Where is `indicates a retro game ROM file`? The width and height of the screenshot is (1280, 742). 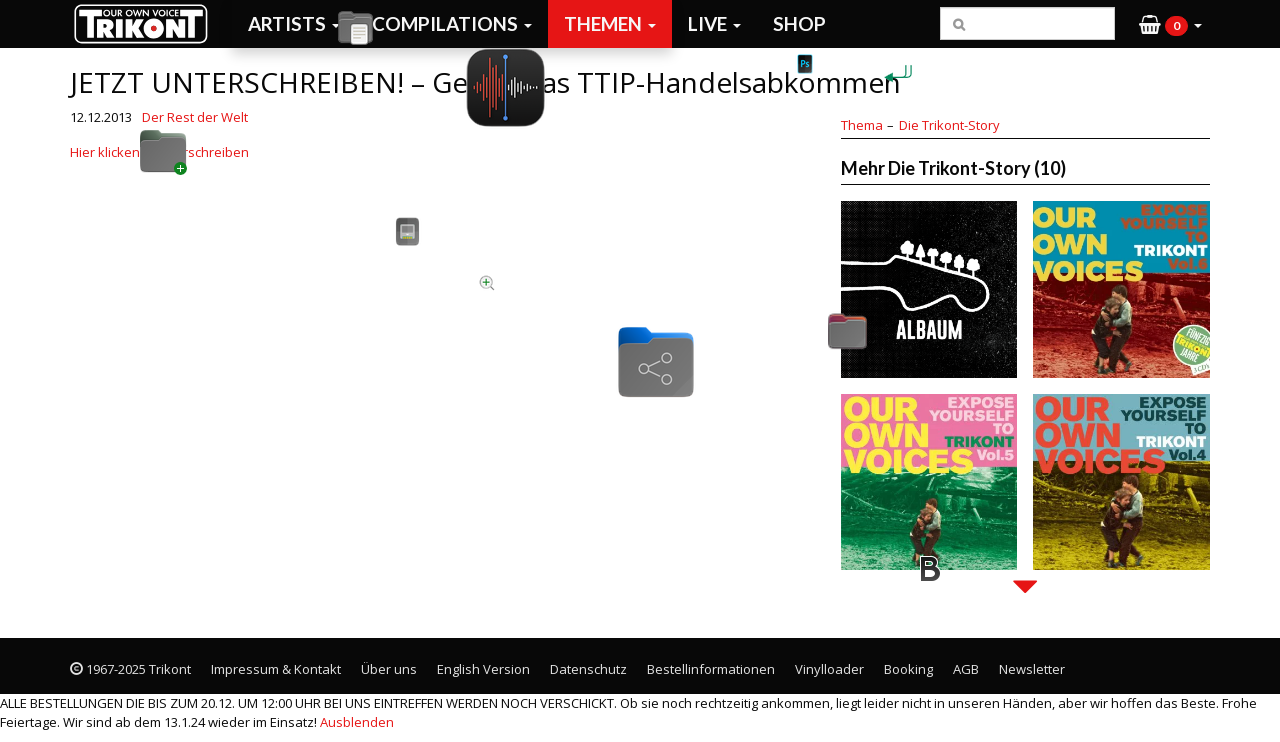 indicates a retro game ROM file is located at coordinates (407, 231).